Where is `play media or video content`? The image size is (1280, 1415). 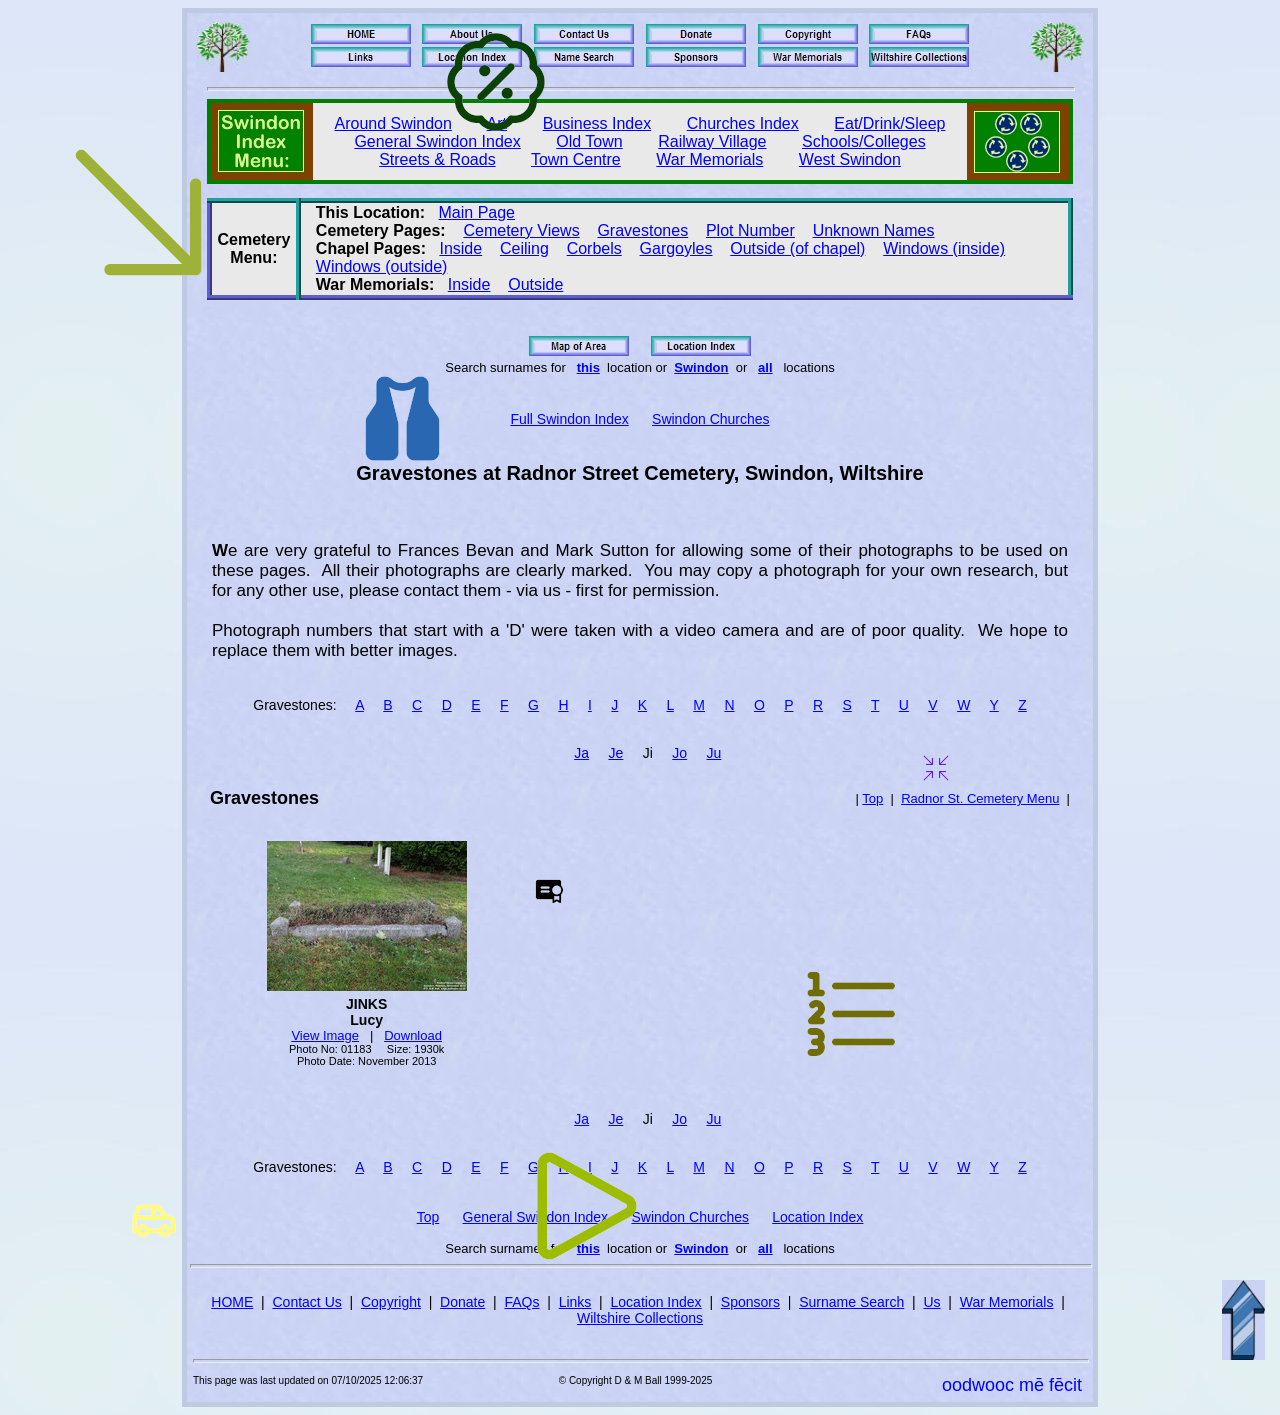
play media or video content is located at coordinates (586, 1206).